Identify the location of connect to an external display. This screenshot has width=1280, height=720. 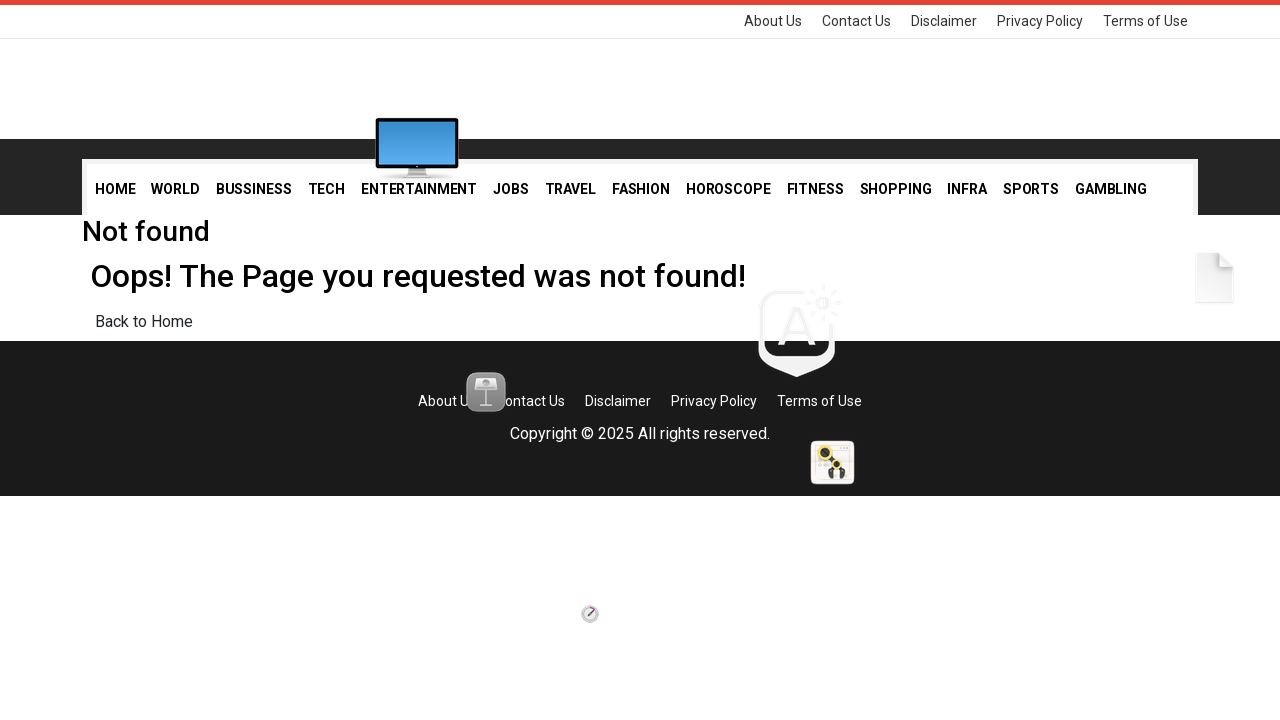
(417, 139).